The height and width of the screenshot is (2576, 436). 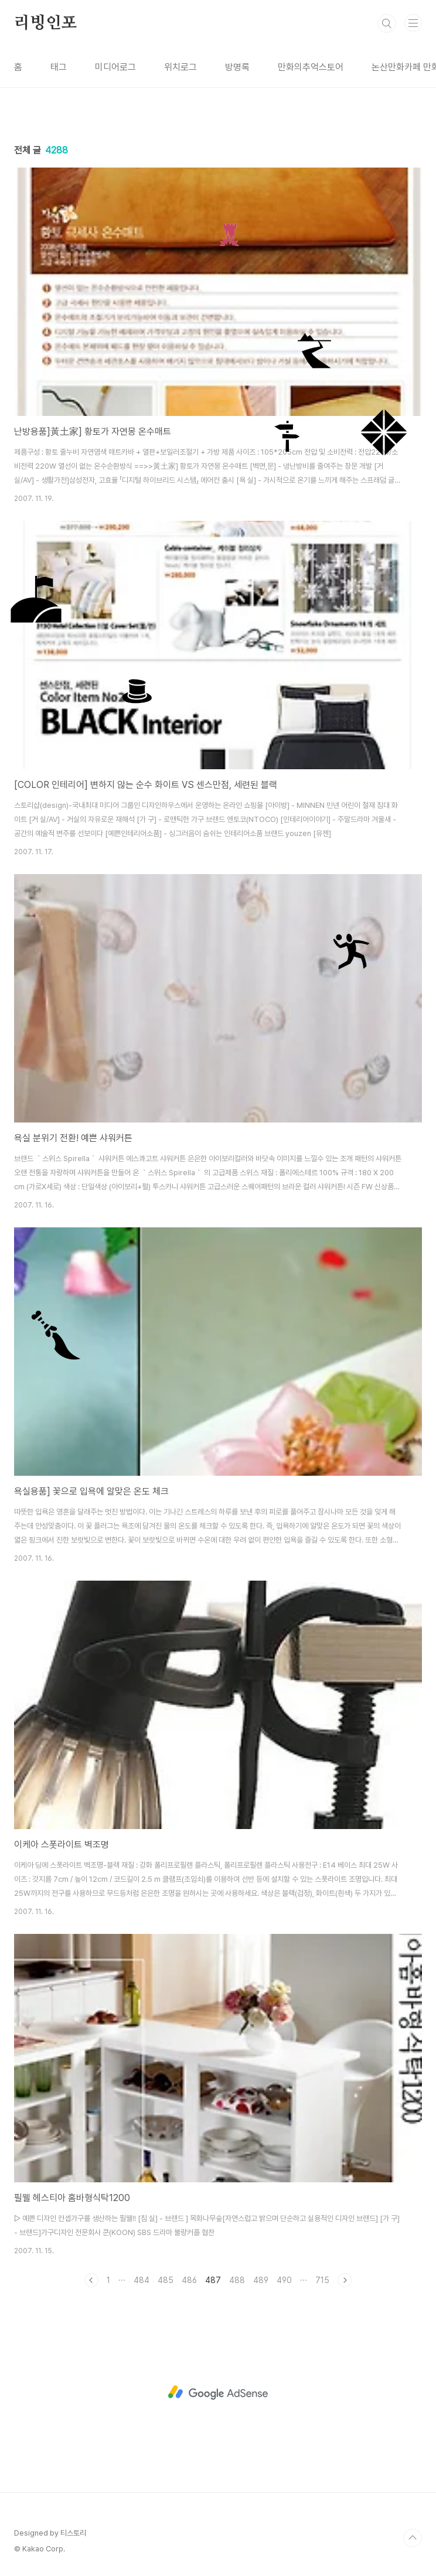 What do you see at coordinates (351, 951) in the screenshot?
I see `access ball throwing or toss-related games` at bounding box center [351, 951].